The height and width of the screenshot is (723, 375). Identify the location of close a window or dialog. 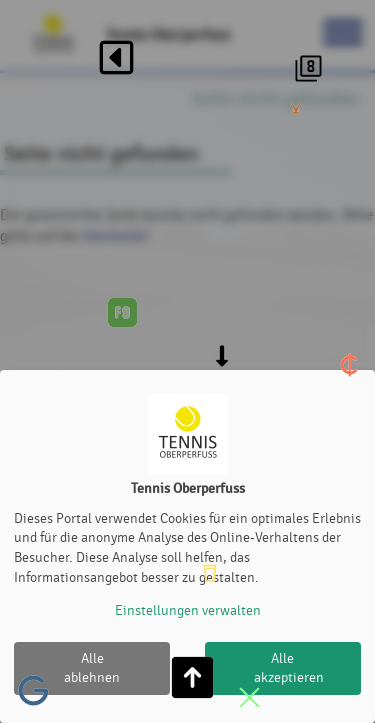
(249, 697).